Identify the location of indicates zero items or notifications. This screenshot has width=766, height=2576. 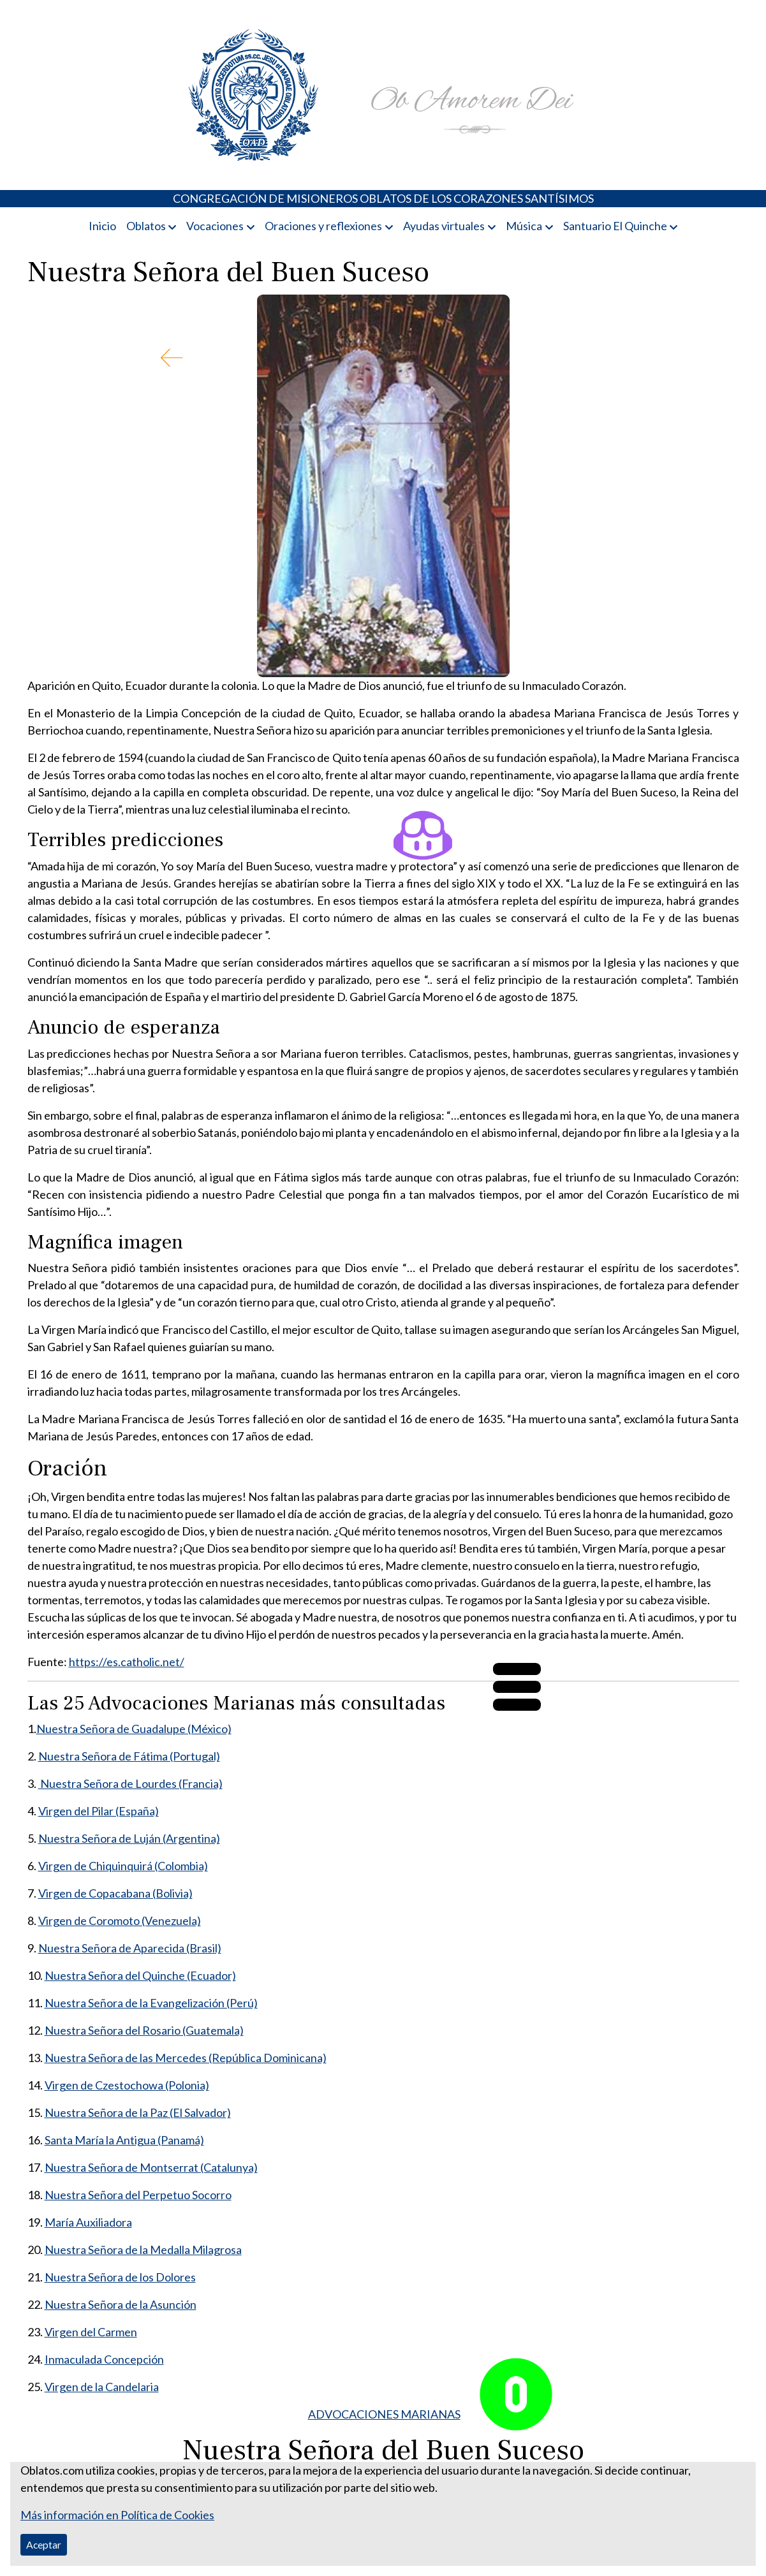
(516, 2394).